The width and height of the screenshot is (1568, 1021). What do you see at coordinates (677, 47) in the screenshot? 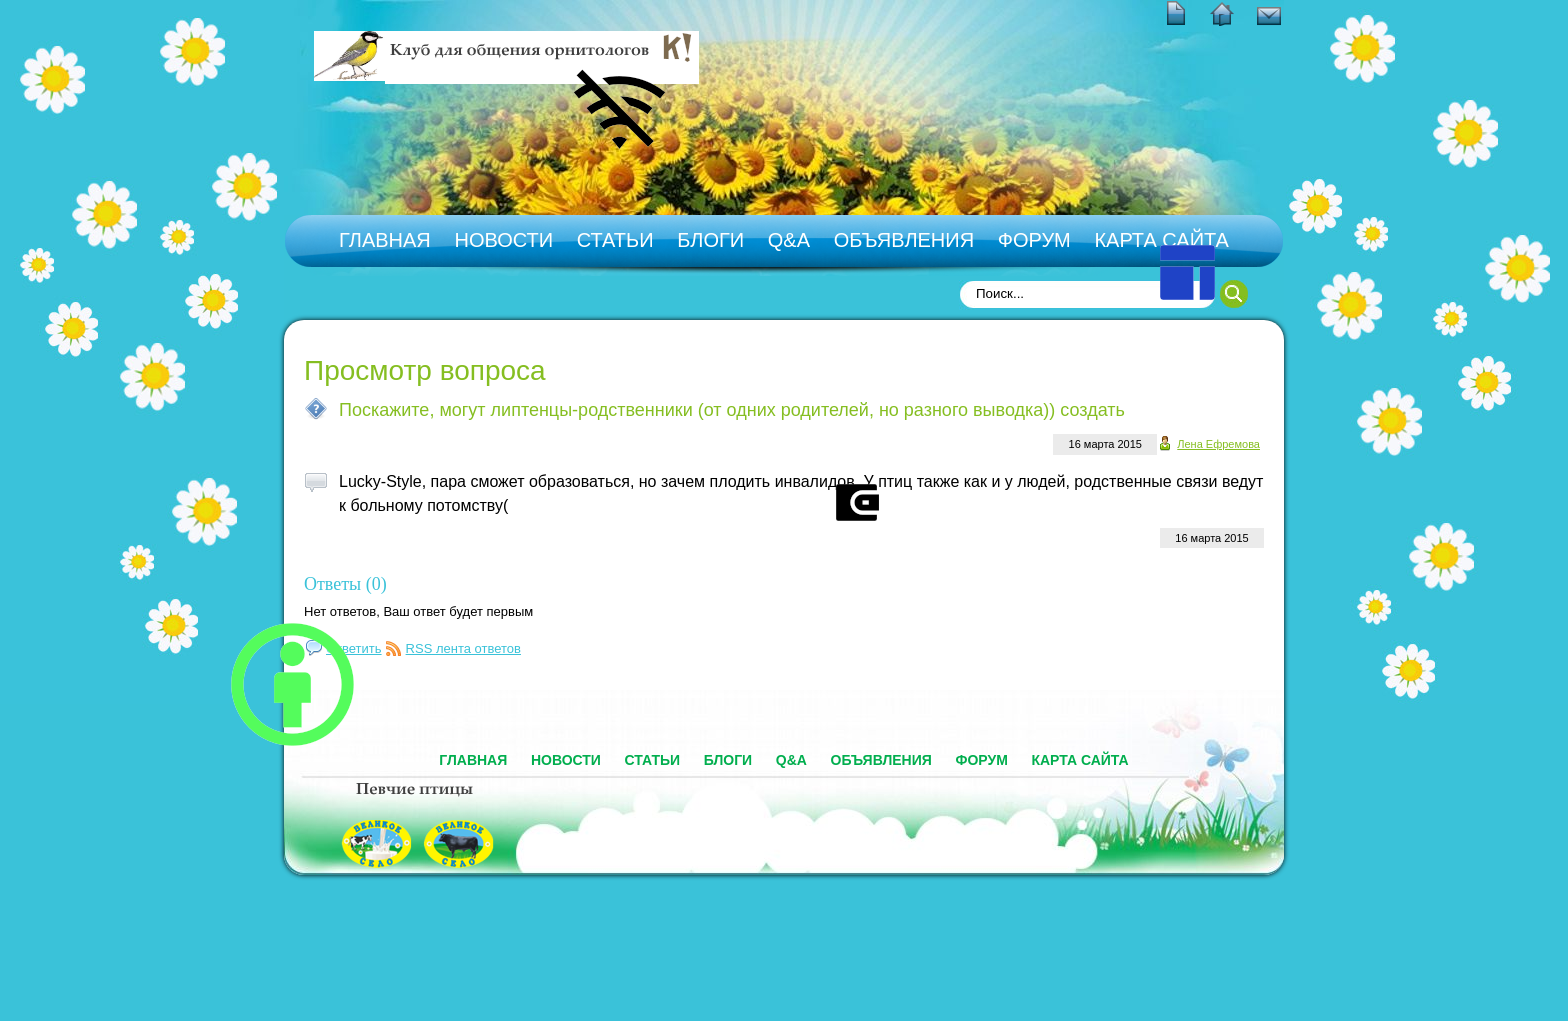
I see `open Kahoot! app` at bounding box center [677, 47].